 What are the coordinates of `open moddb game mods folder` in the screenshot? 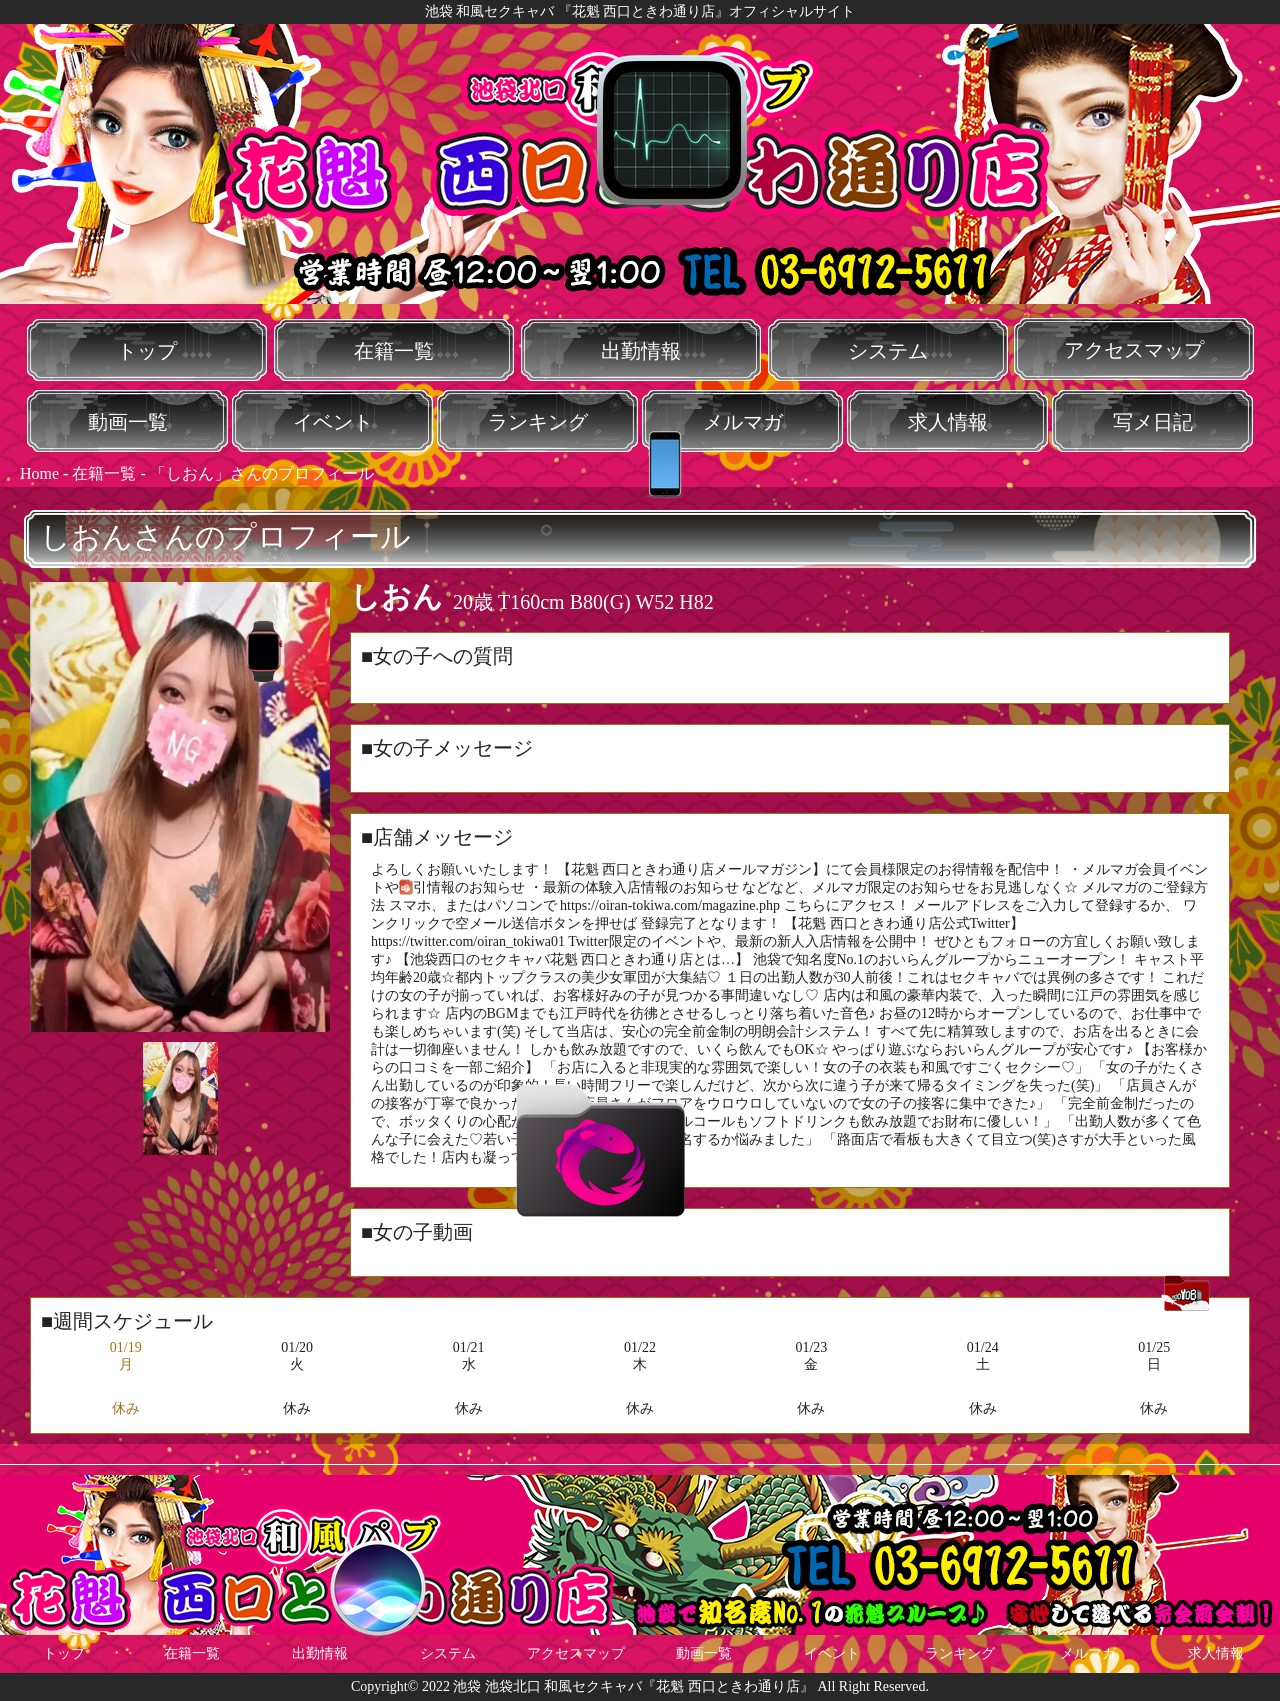 It's located at (1186, 1294).